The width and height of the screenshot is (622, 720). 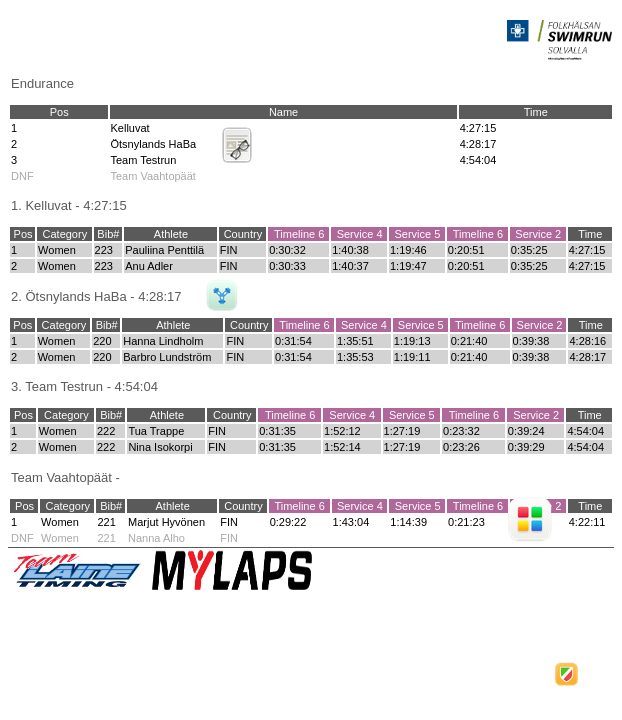 I want to click on open gufw firewall settings, so click(x=566, y=674).